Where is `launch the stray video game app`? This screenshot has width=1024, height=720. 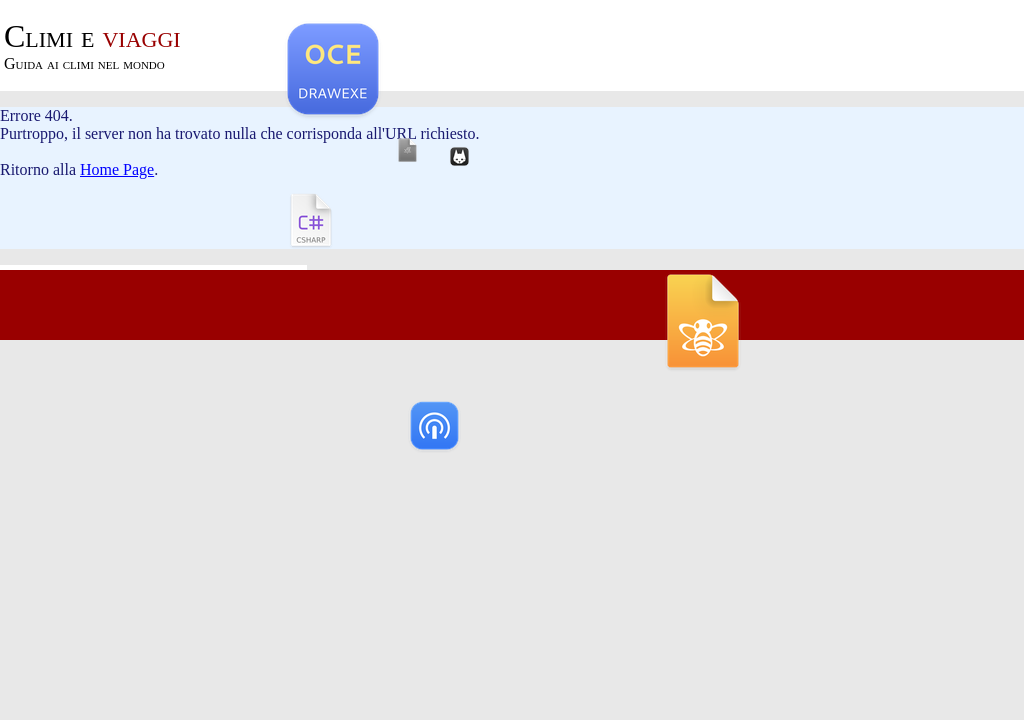 launch the stray video game app is located at coordinates (459, 156).